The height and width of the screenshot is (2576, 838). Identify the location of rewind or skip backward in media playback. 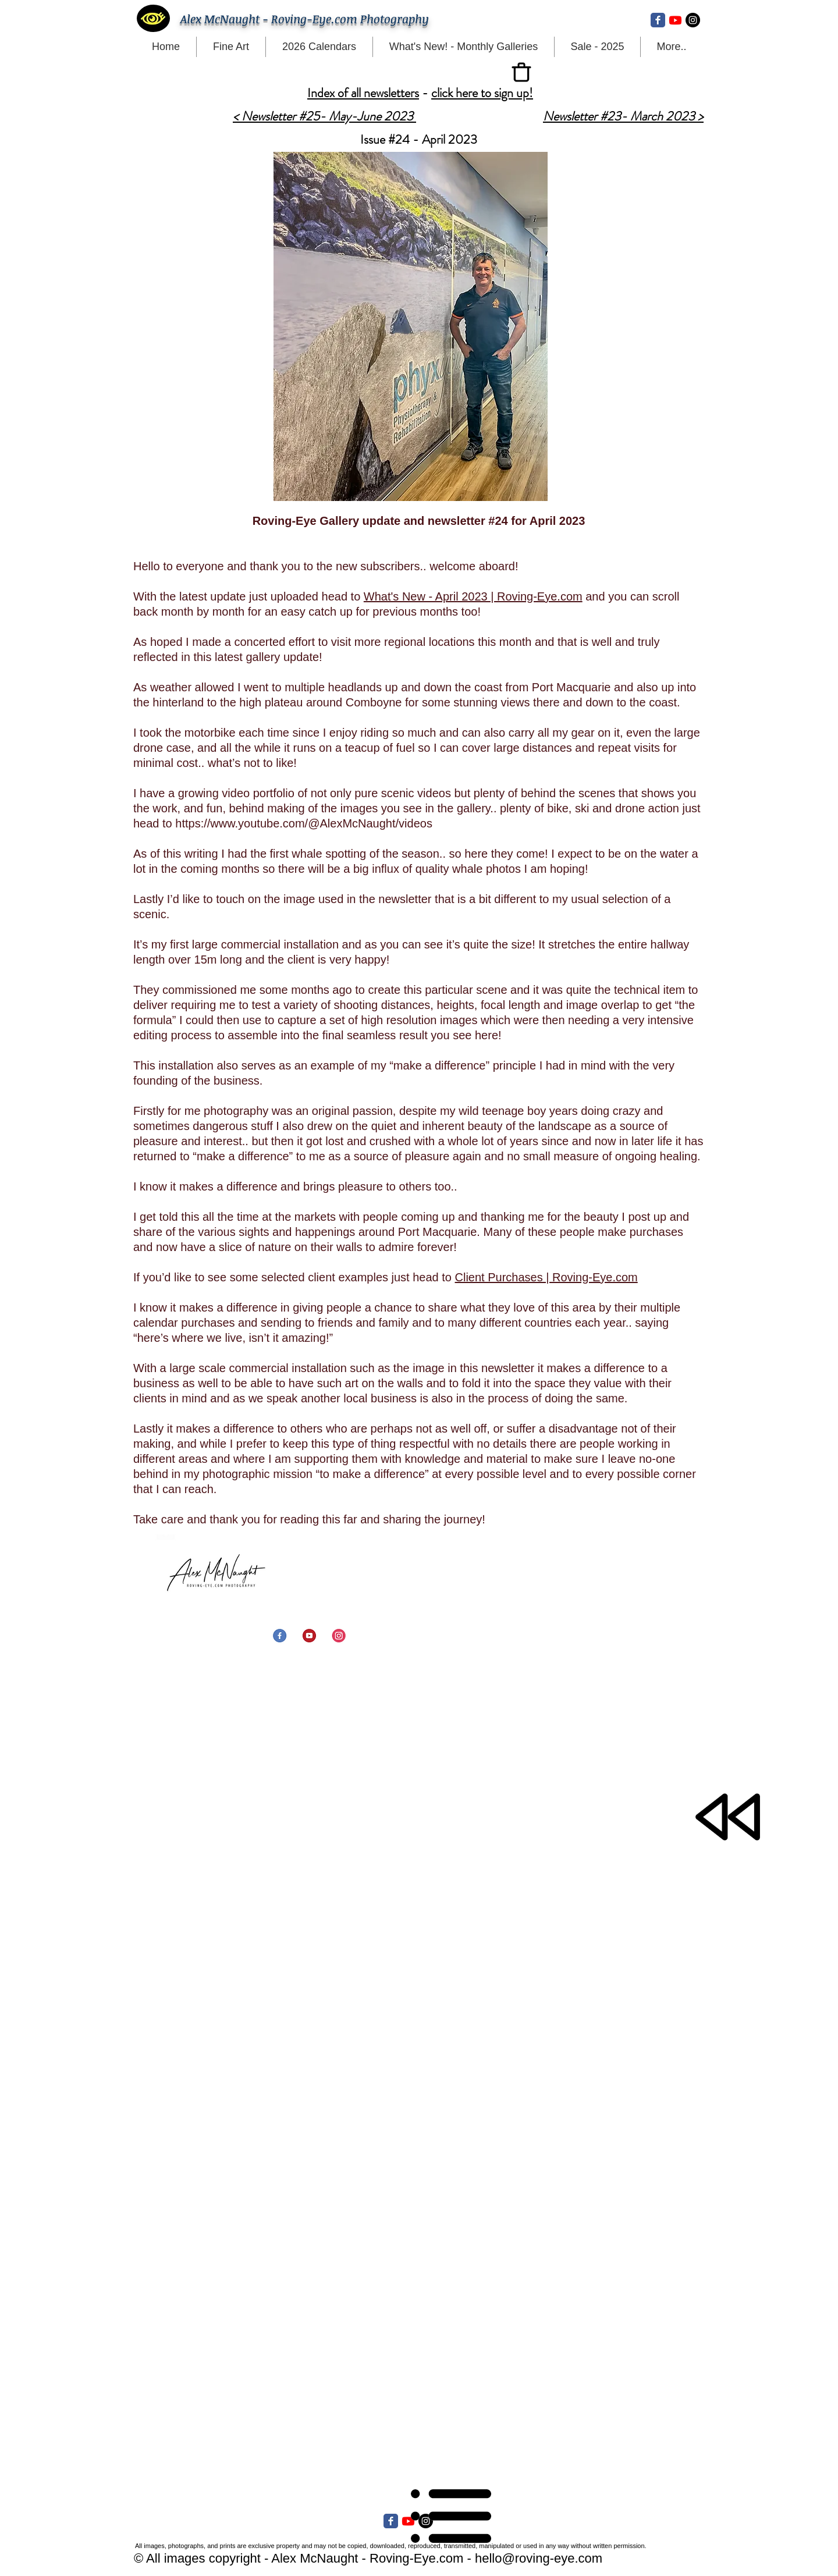
(727, 1817).